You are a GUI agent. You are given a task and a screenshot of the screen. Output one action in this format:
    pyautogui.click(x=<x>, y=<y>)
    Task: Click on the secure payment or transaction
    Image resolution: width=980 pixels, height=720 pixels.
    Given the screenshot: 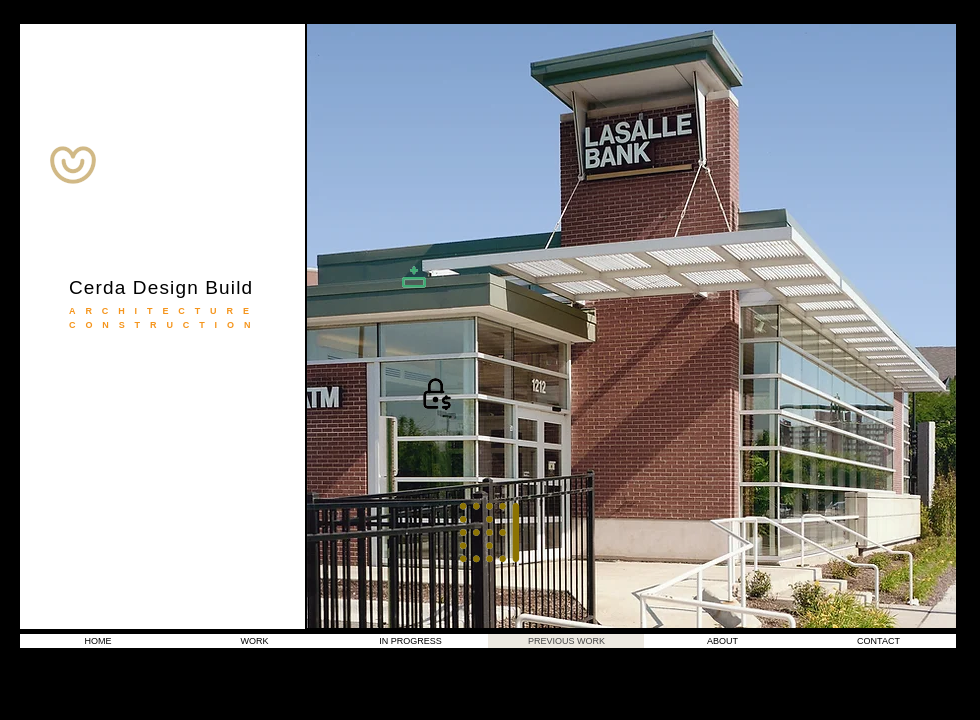 What is the action you would take?
    pyautogui.click(x=435, y=393)
    